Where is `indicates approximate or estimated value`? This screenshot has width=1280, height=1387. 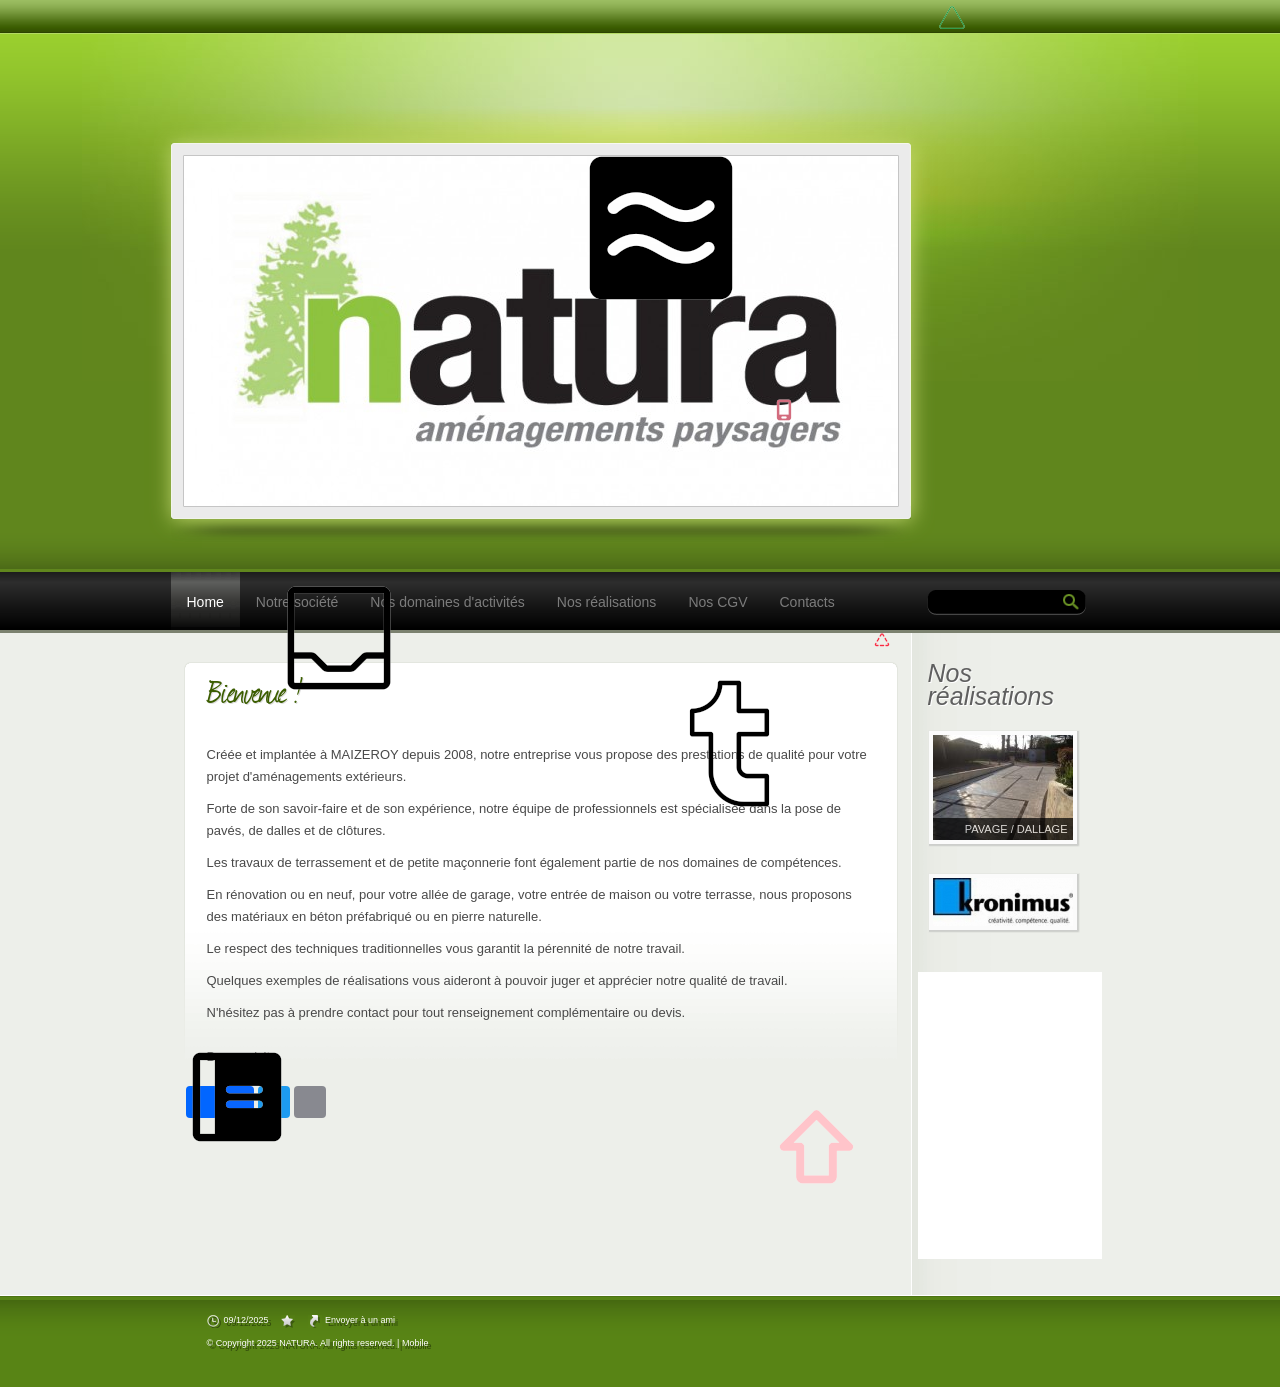 indicates approximate or estimated value is located at coordinates (661, 228).